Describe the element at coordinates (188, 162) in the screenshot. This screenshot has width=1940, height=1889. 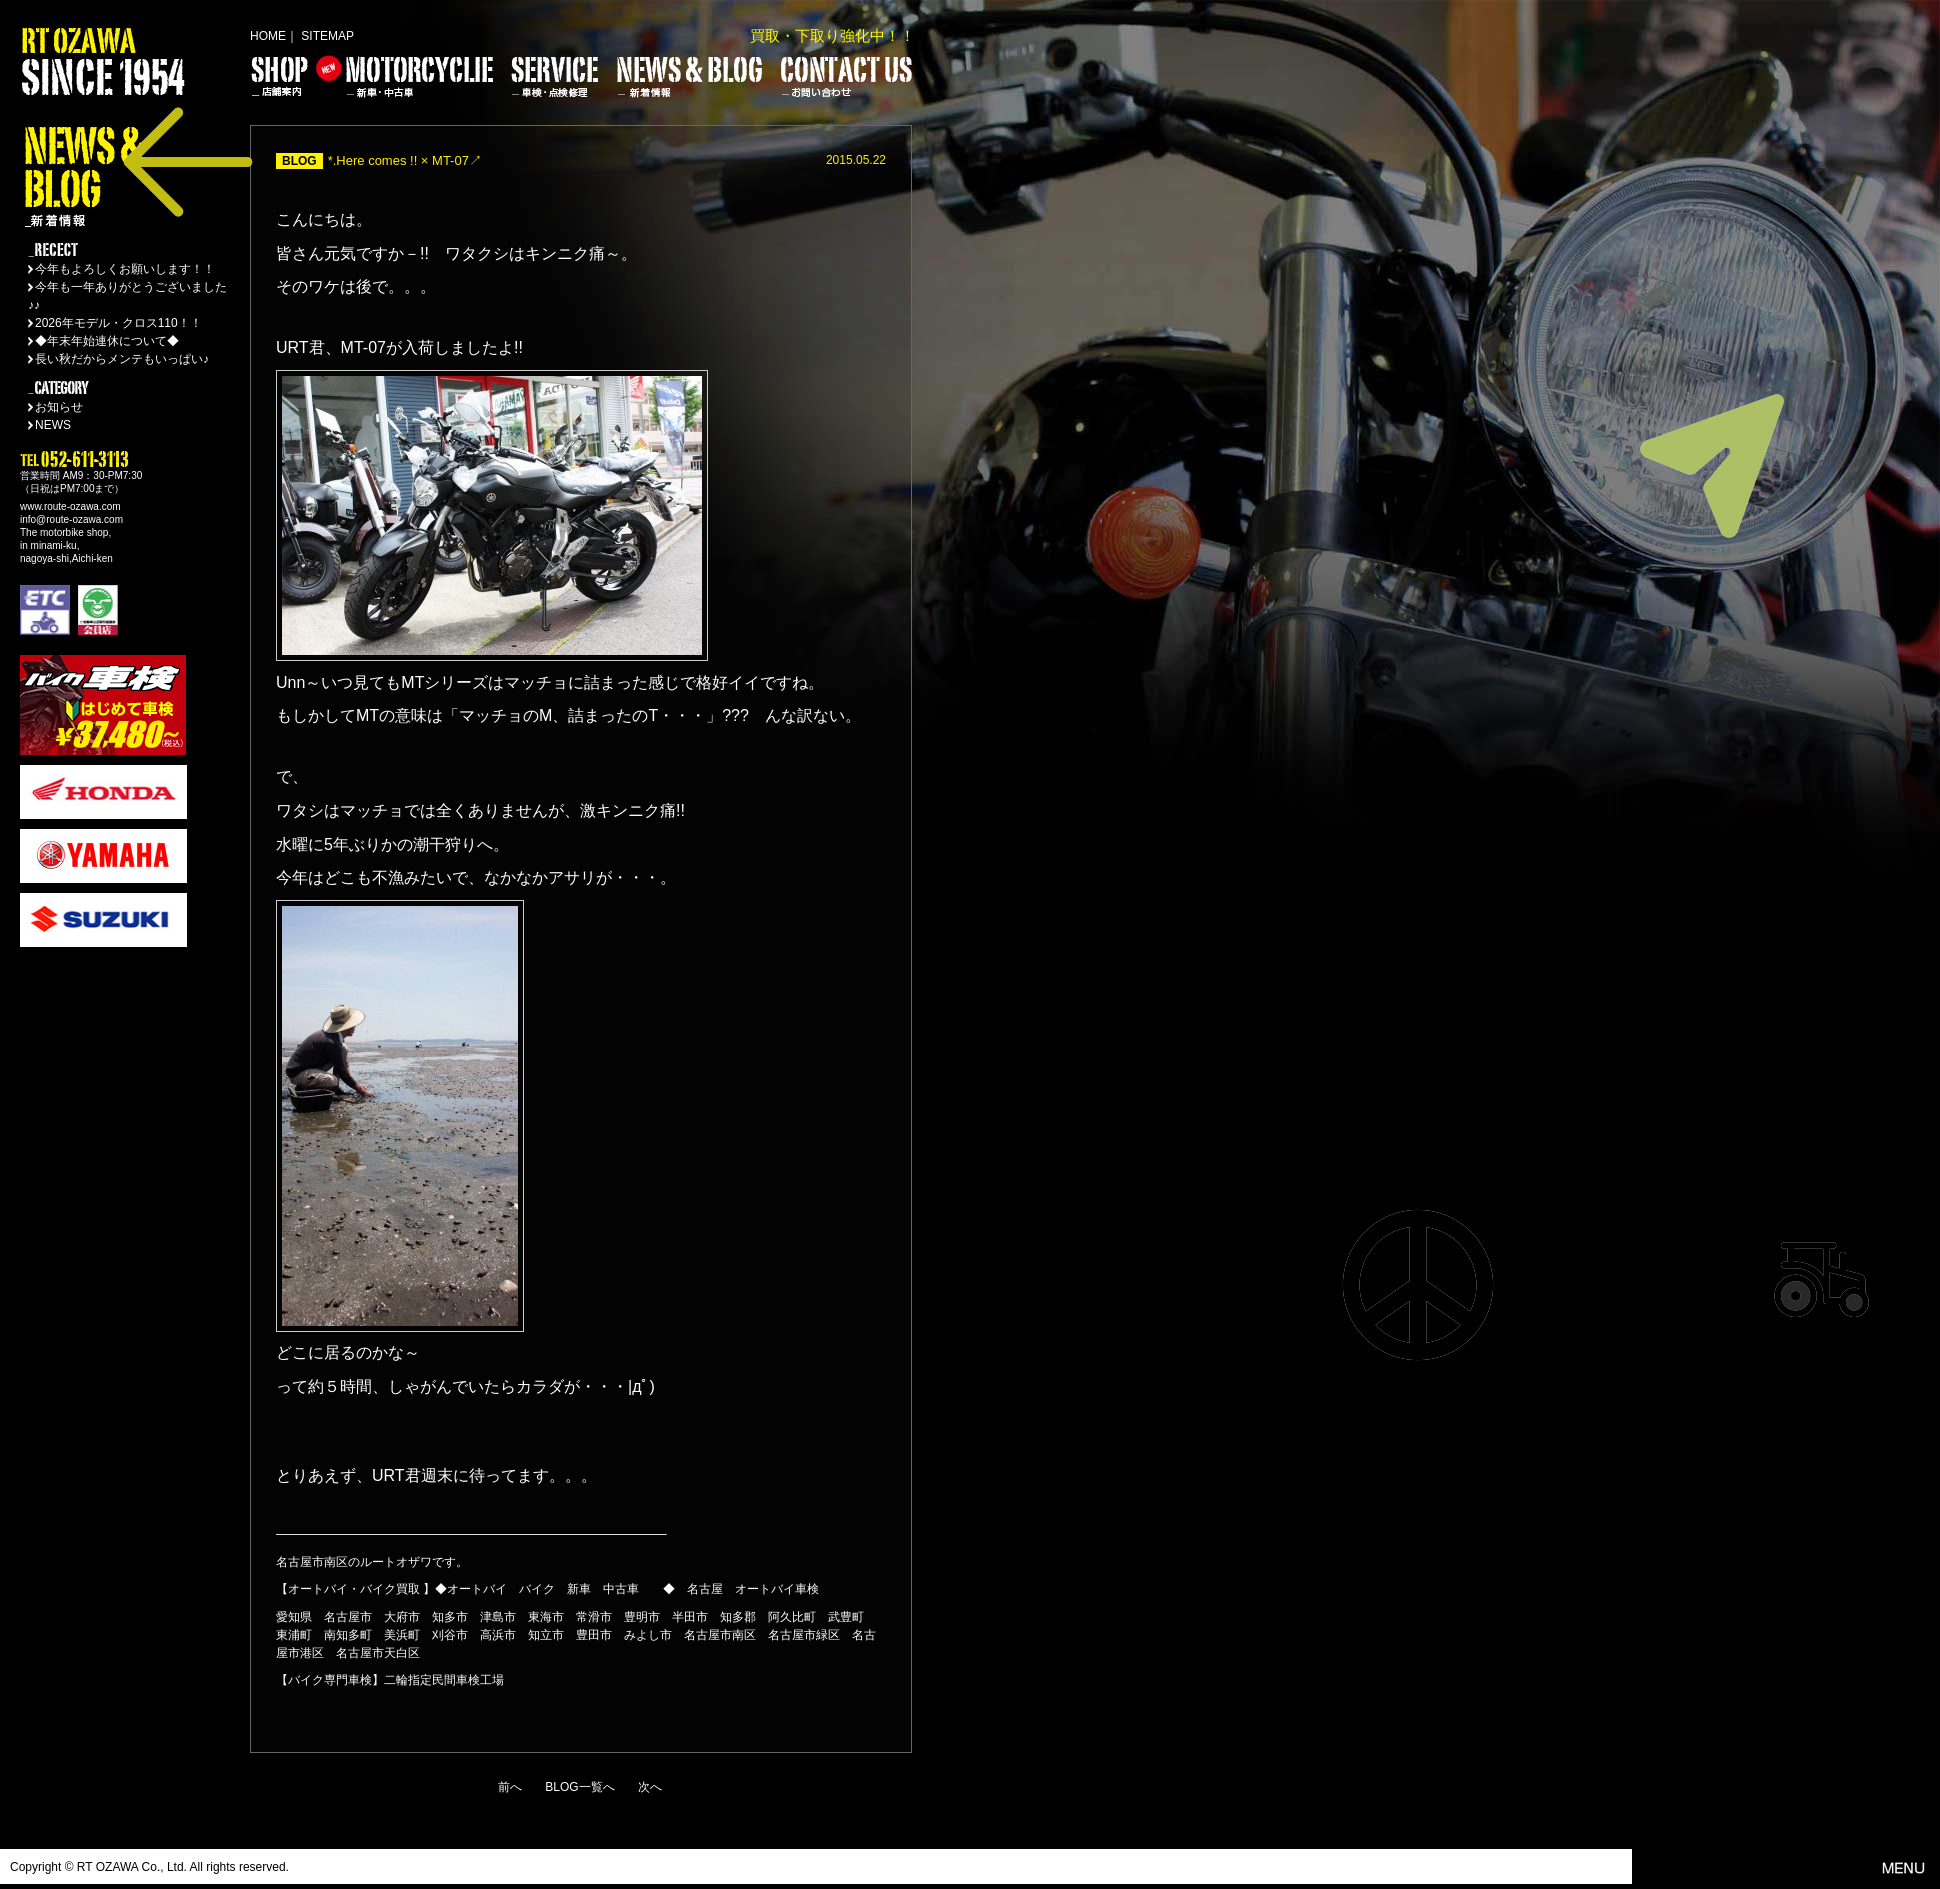
I see `go back to the previous screen` at that location.